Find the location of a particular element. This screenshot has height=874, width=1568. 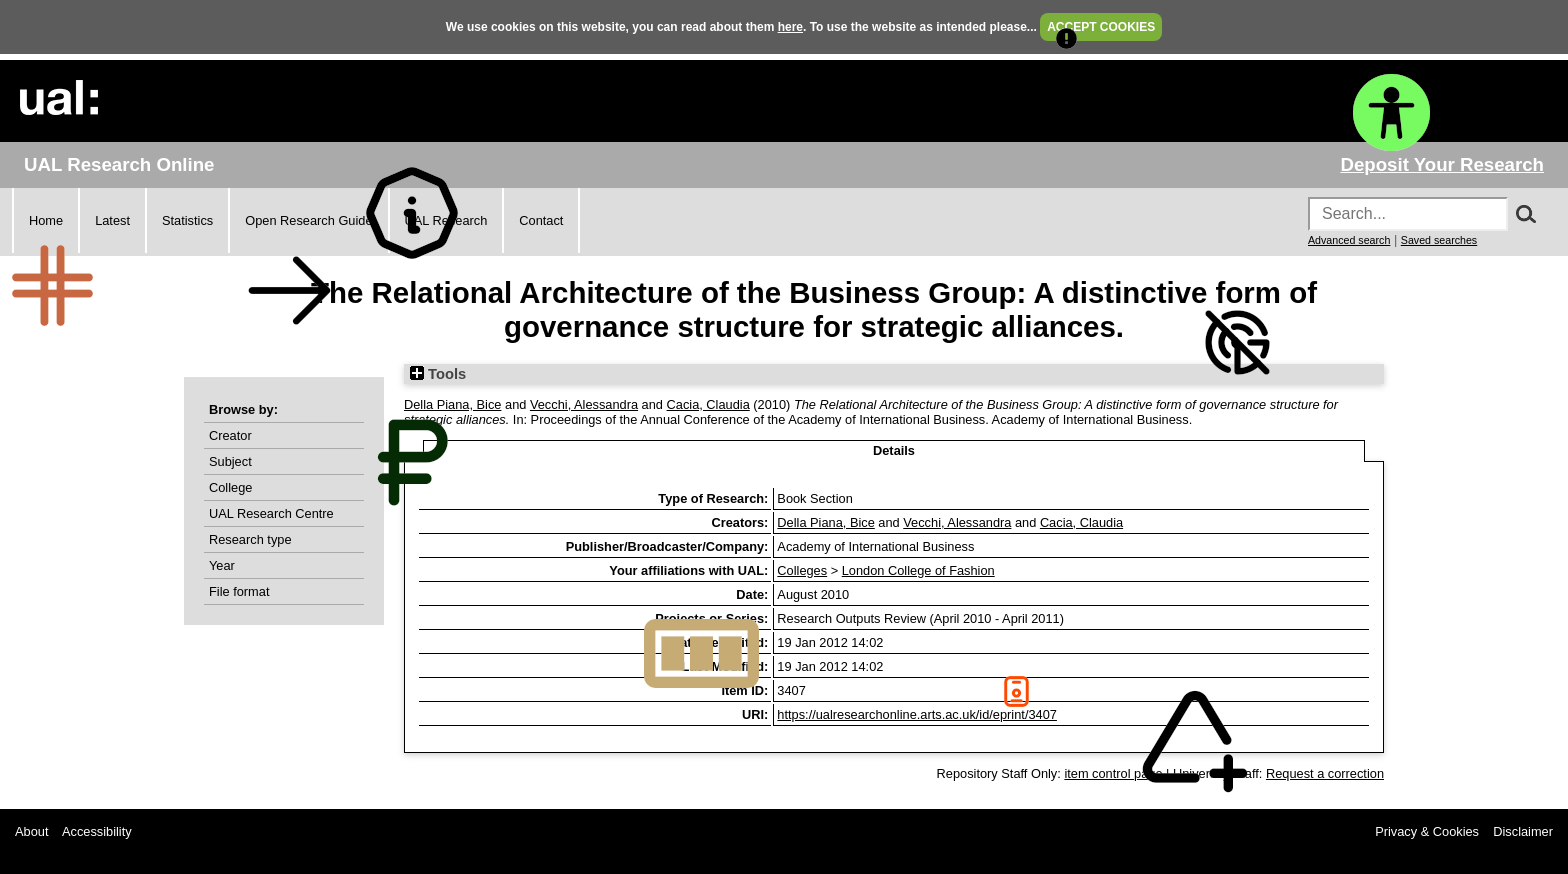

indicates Russian ruble currency is located at coordinates (415, 462).